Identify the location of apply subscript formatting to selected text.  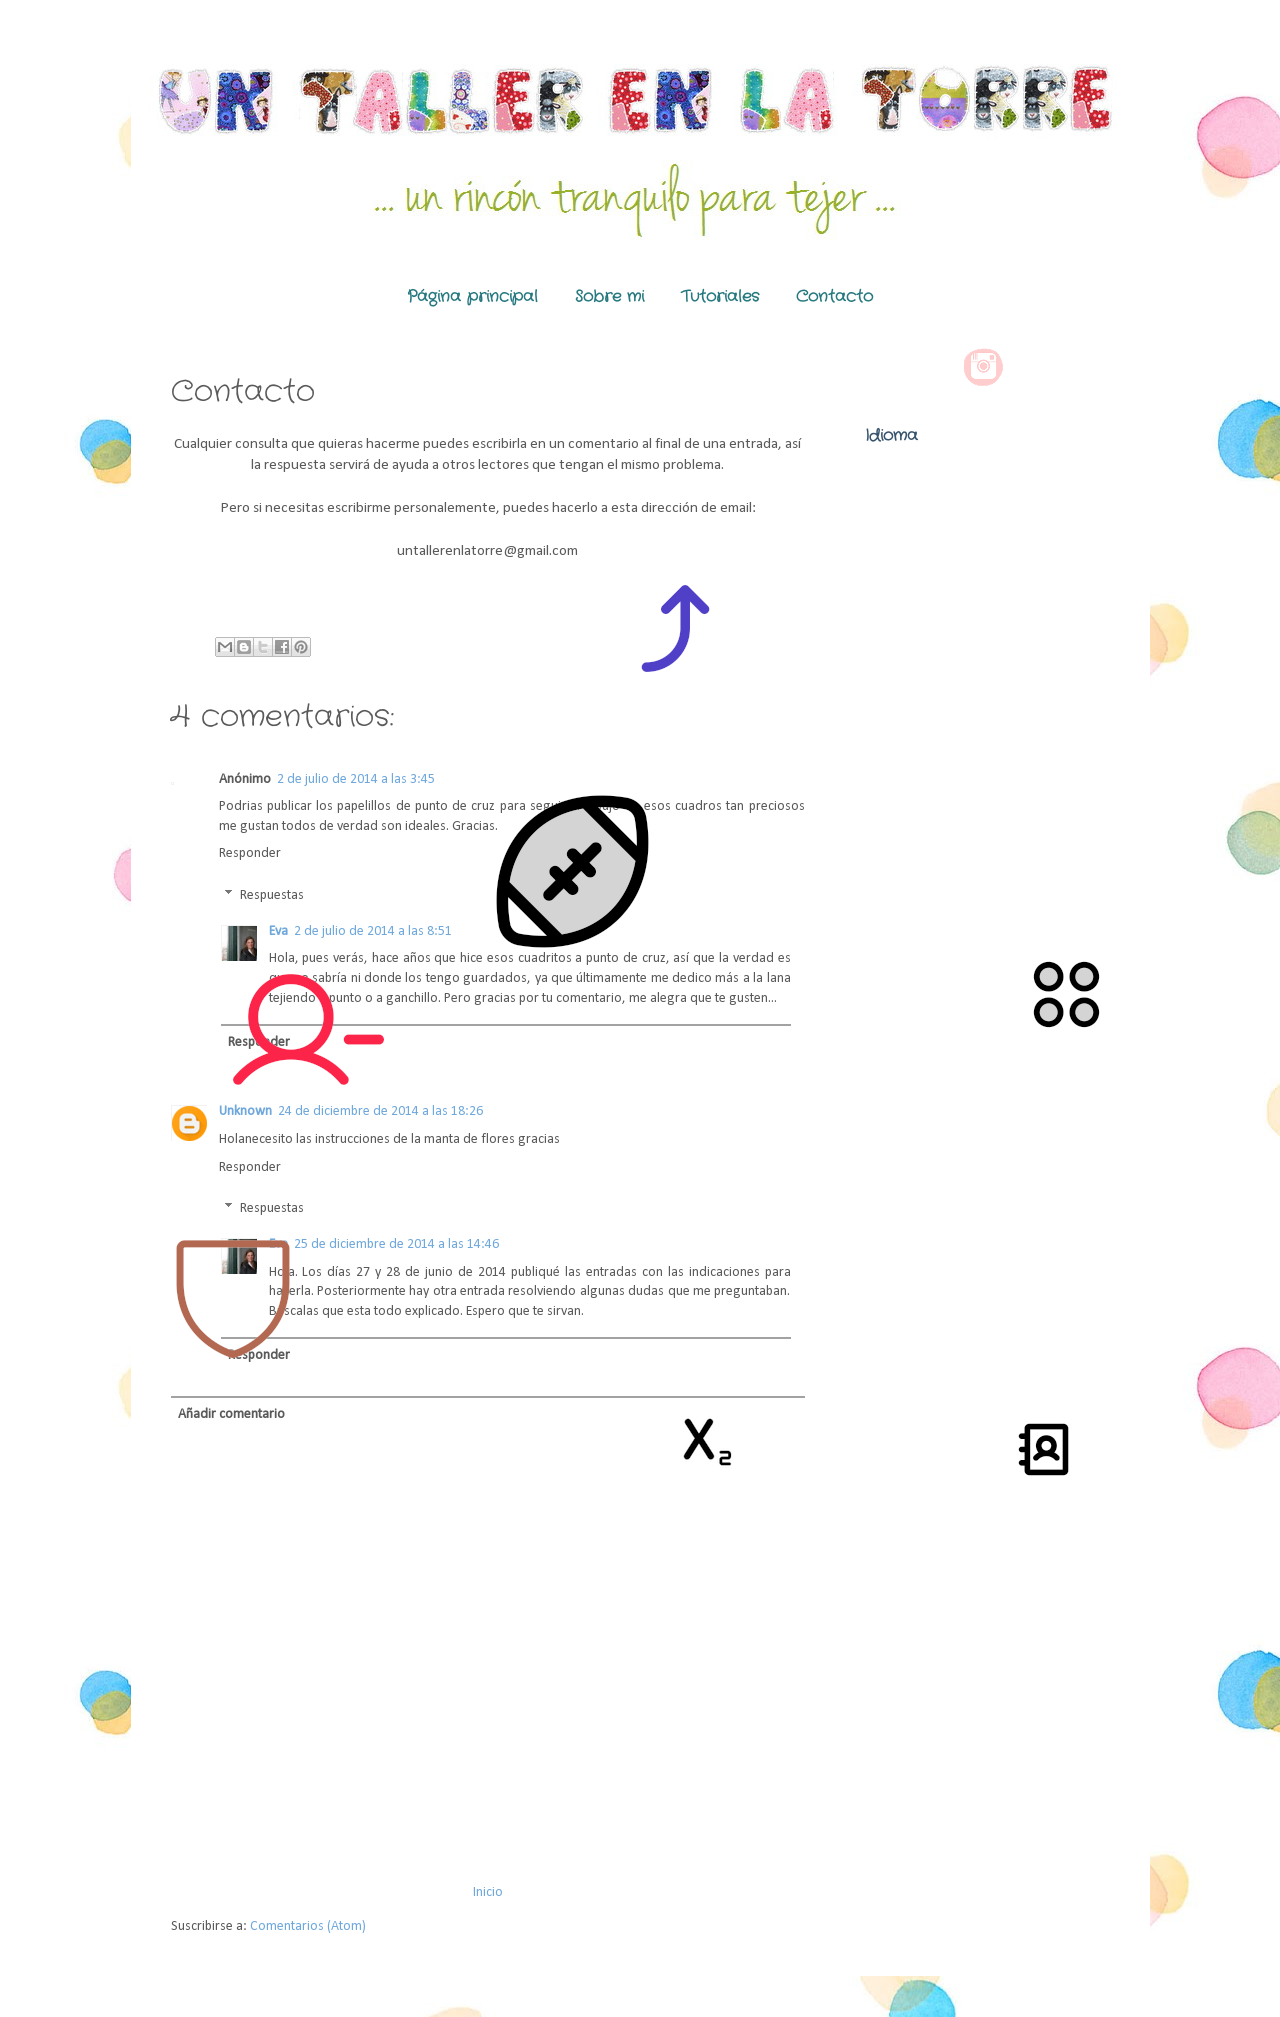
(699, 1442).